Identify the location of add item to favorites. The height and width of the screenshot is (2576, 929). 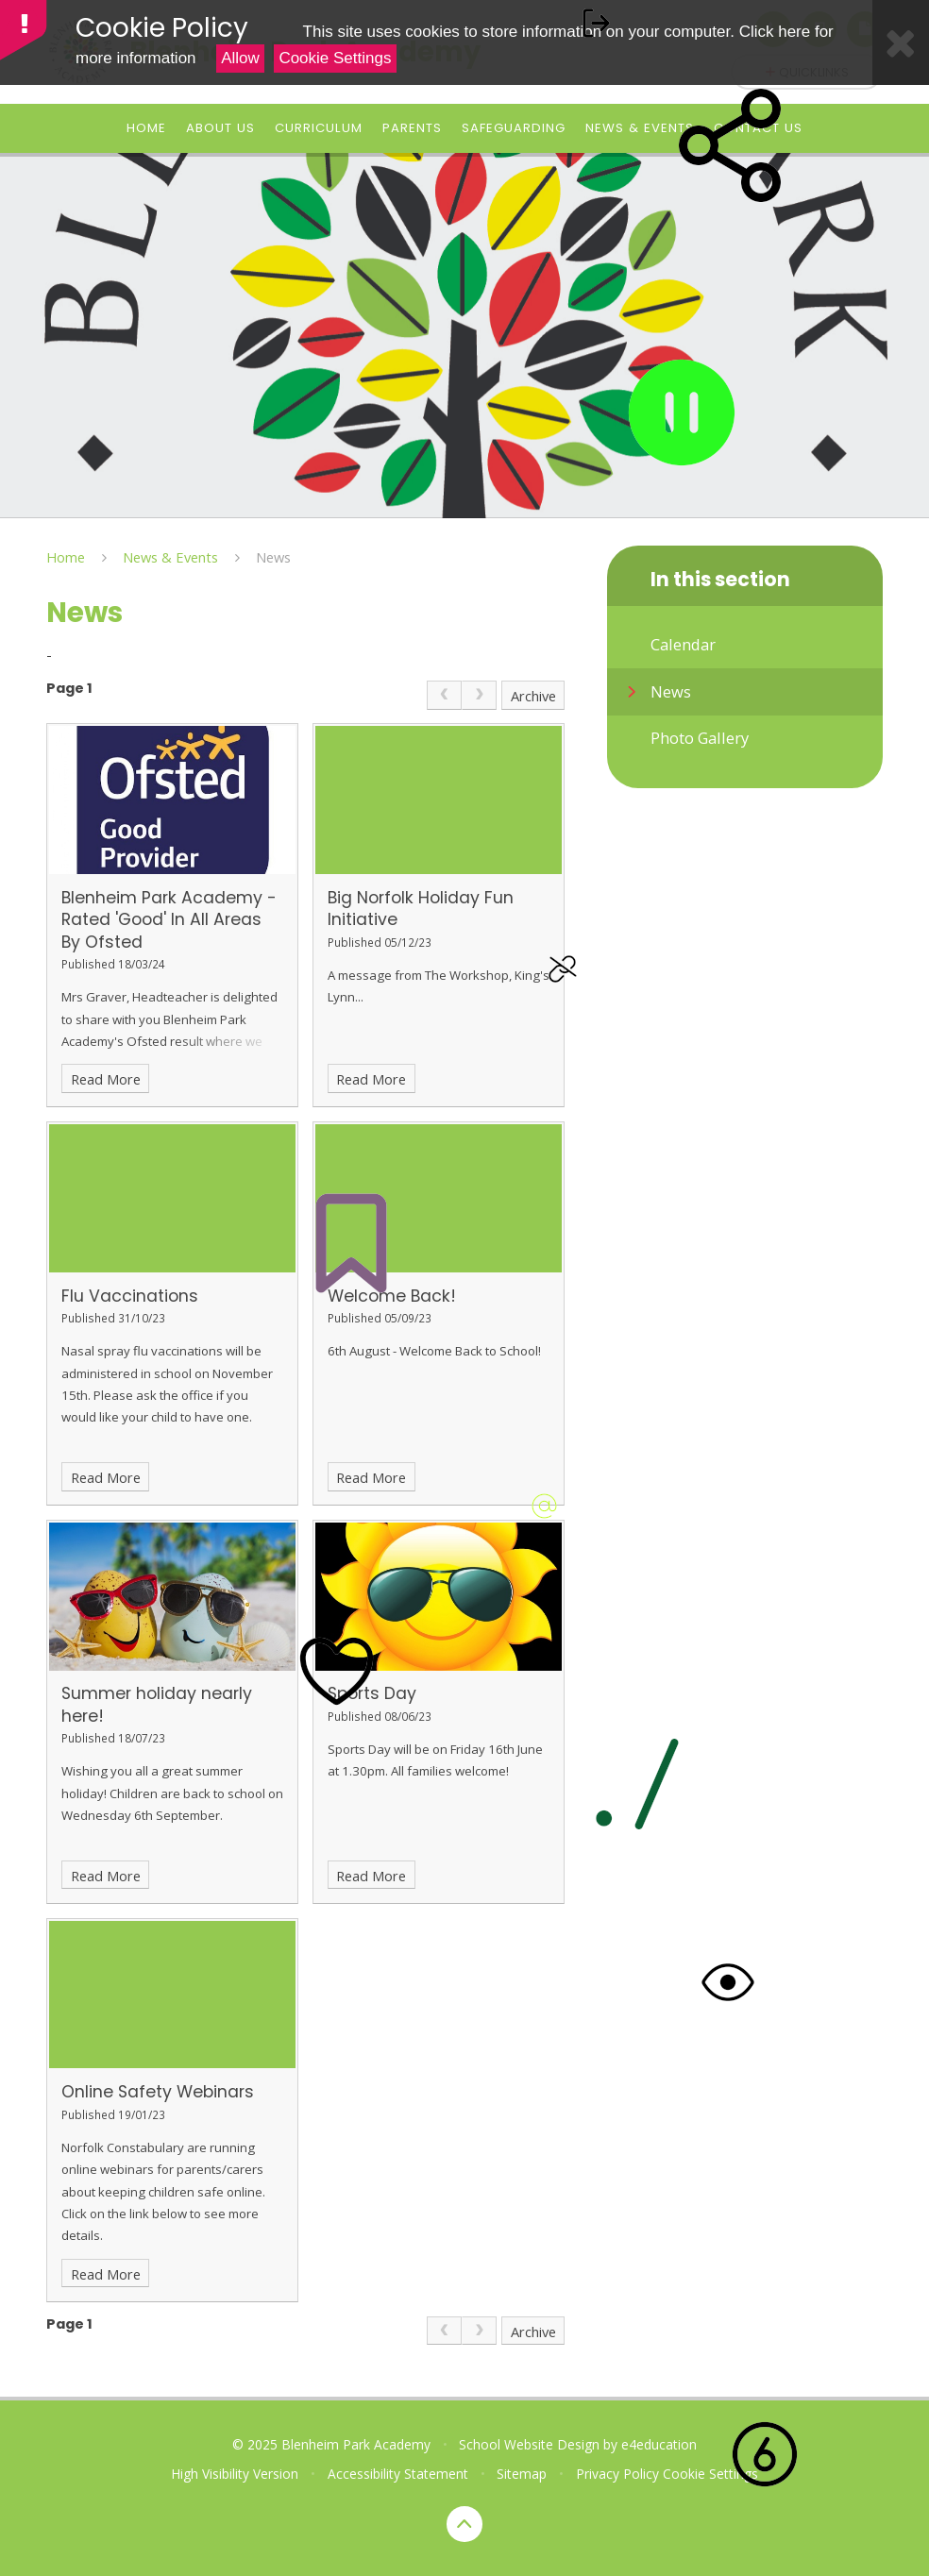
(336, 1671).